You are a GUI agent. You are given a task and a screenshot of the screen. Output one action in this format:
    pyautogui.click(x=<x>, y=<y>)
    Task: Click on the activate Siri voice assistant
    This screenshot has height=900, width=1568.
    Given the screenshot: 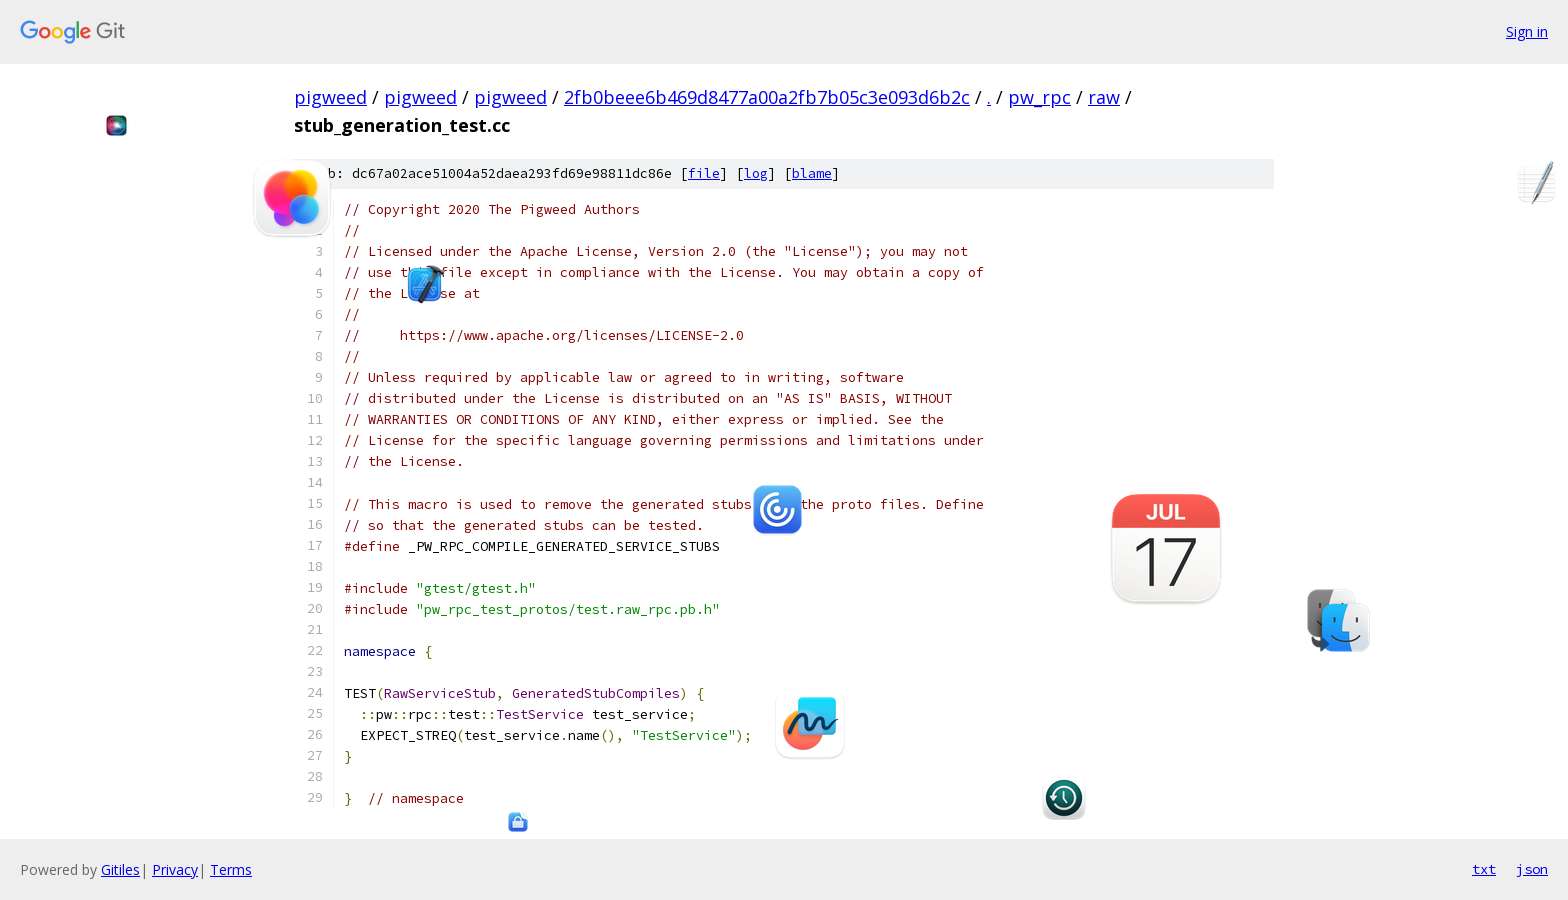 What is the action you would take?
    pyautogui.click(x=116, y=125)
    